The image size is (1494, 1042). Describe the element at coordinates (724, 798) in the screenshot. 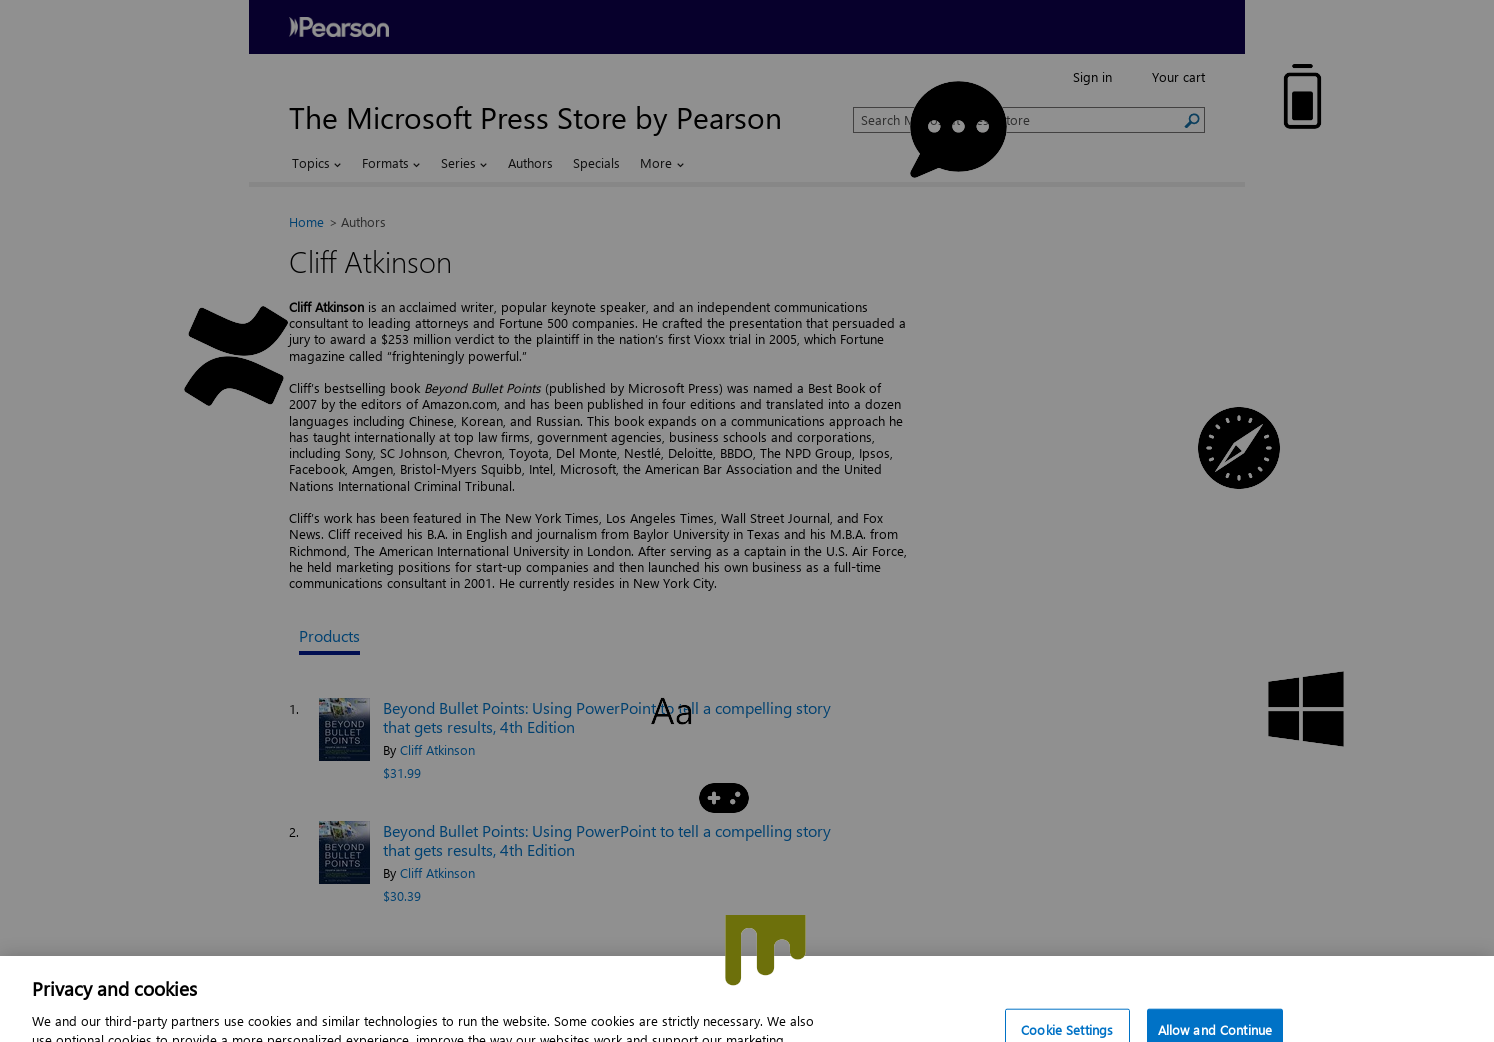

I see `access games or gaming features` at that location.